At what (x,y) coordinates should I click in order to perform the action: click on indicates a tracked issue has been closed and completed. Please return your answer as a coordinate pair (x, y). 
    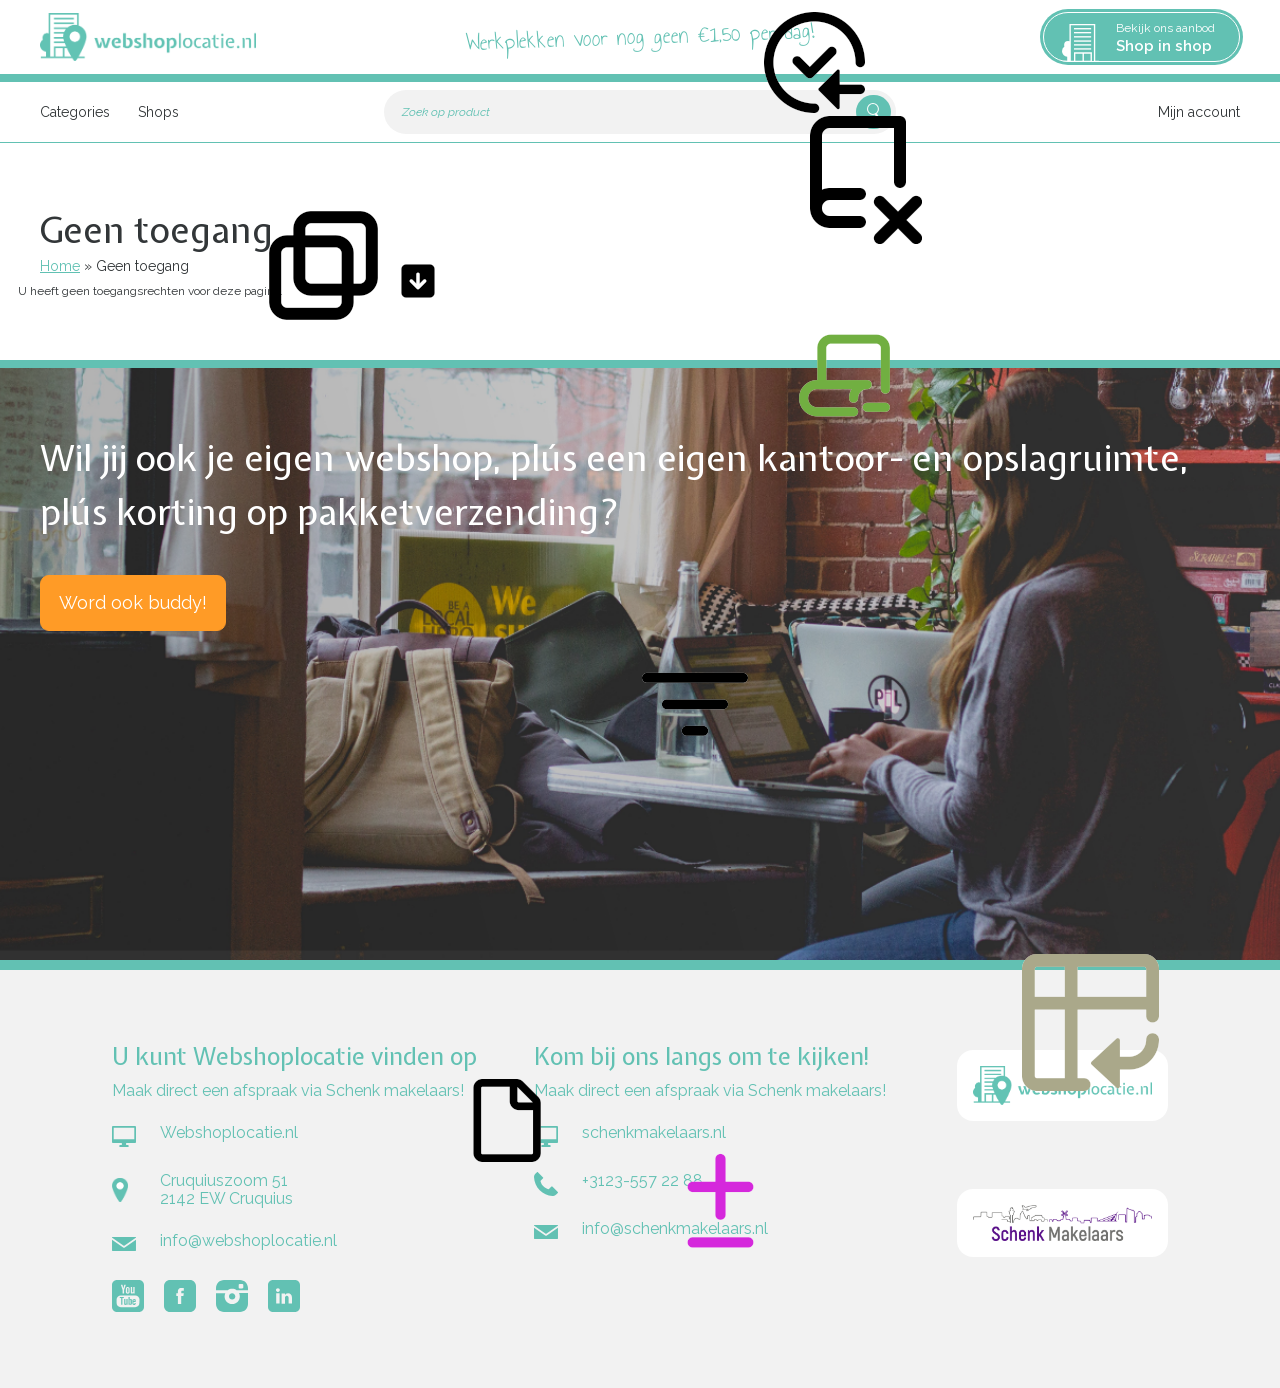
    Looking at the image, I should click on (814, 62).